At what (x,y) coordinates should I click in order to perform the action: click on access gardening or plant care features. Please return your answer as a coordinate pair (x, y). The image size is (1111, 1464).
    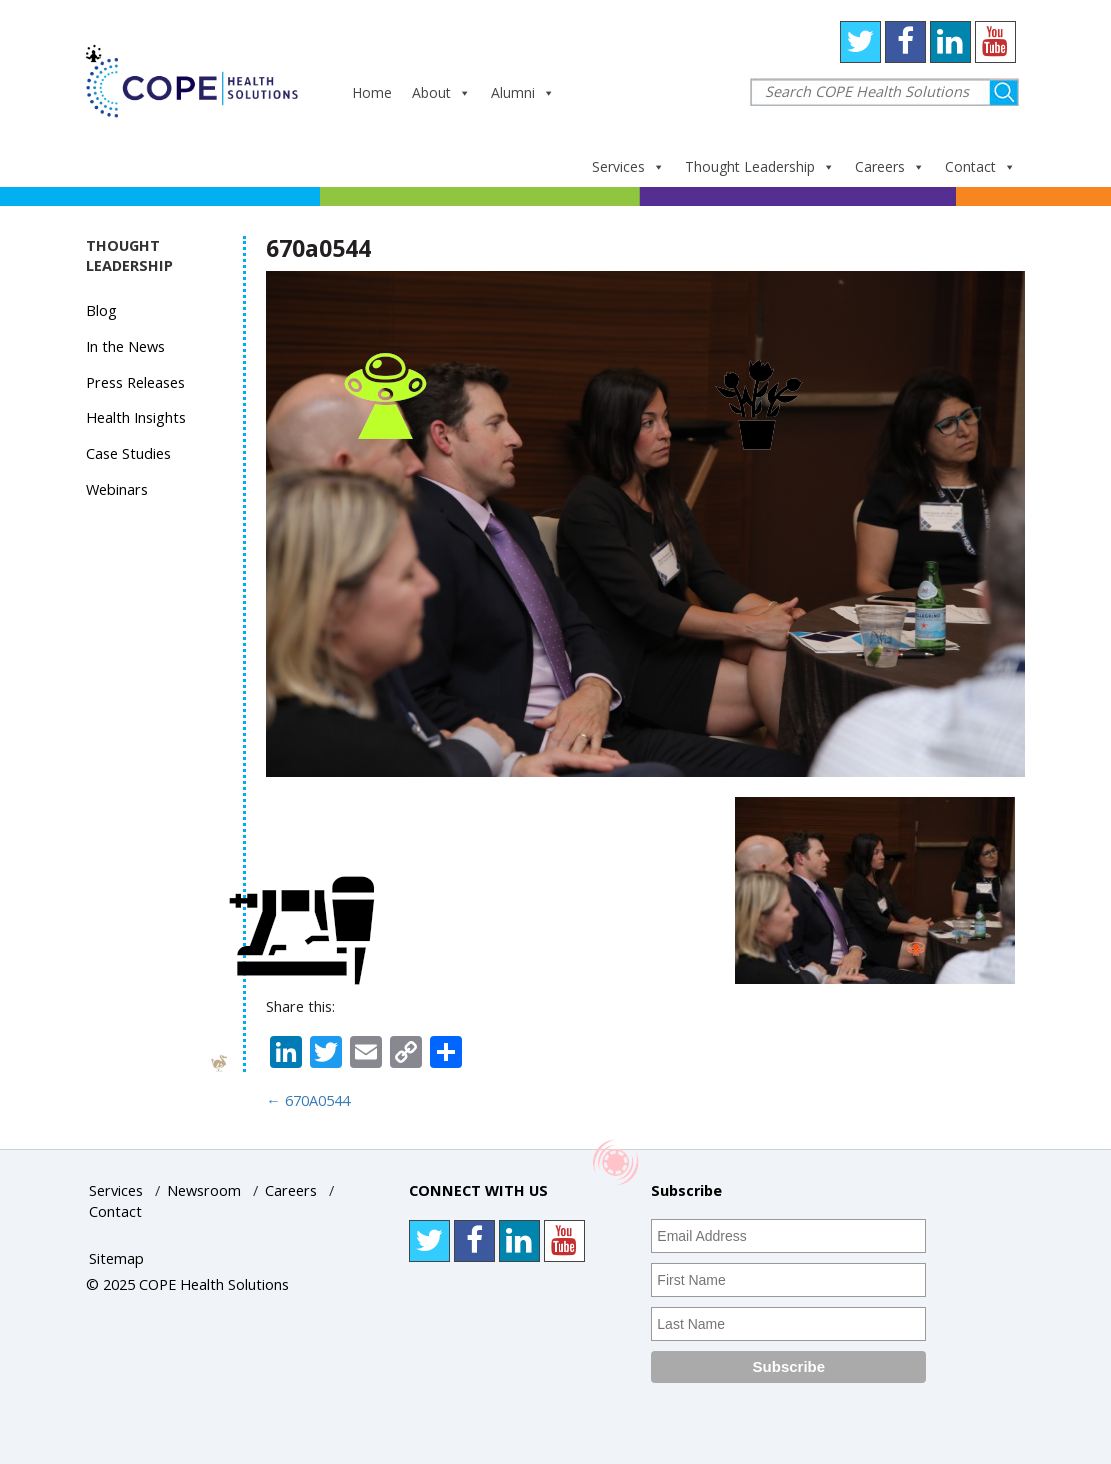
    Looking at the image, I should click on (758, 405).